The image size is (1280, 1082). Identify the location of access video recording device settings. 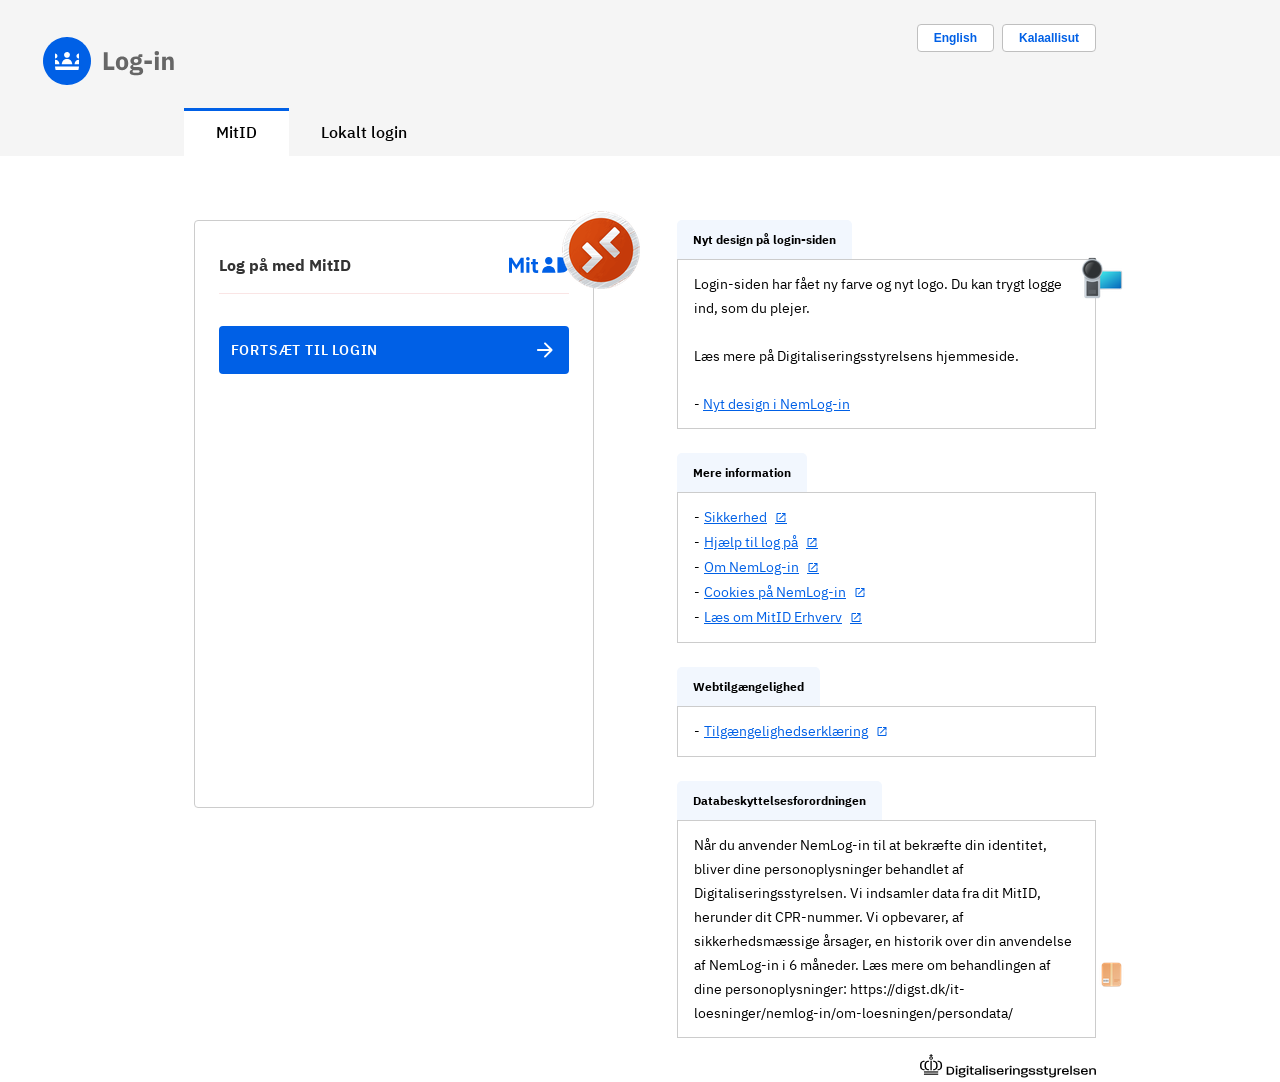
(1102, 278).